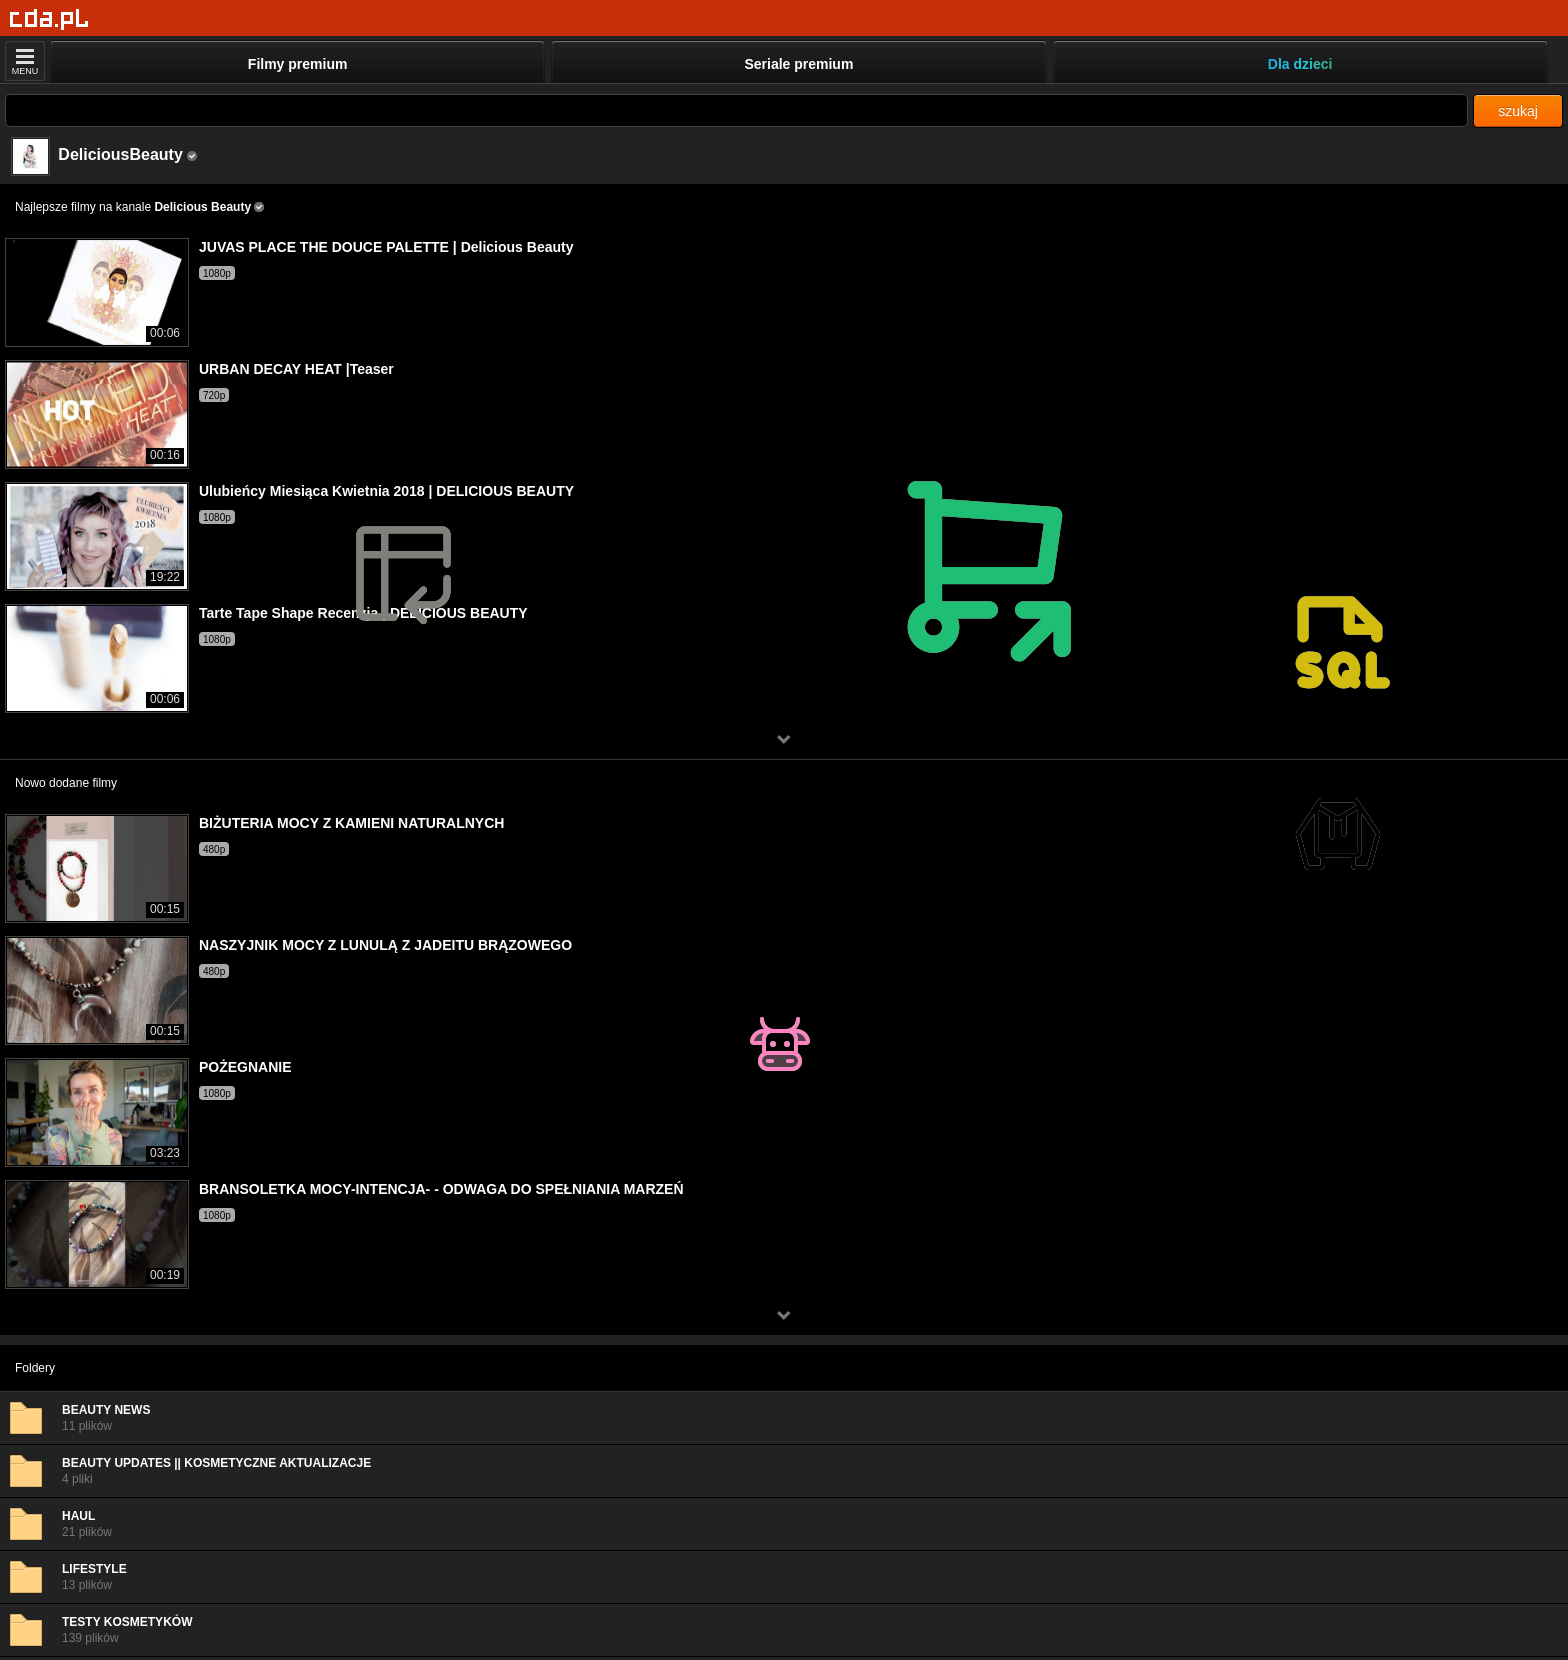  Describe the element at coordinates (780, 1045) in the screenshot. I see `browse farm or agricultural content` at that location.